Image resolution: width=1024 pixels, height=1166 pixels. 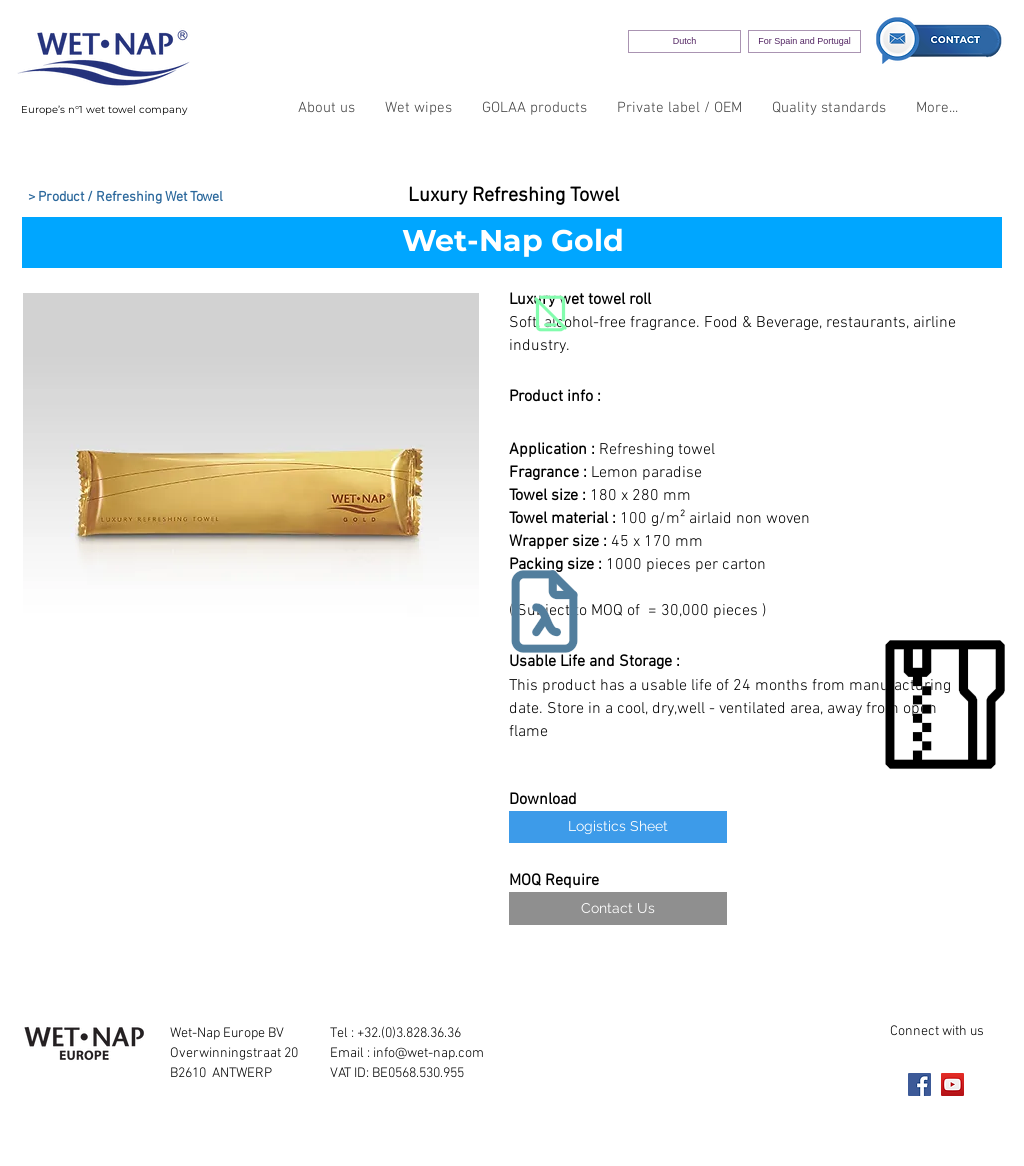 What do you see at coordinates (544, 611) in the screenshot?
I see `open a lambda function file` at bounding box center [544, 611].